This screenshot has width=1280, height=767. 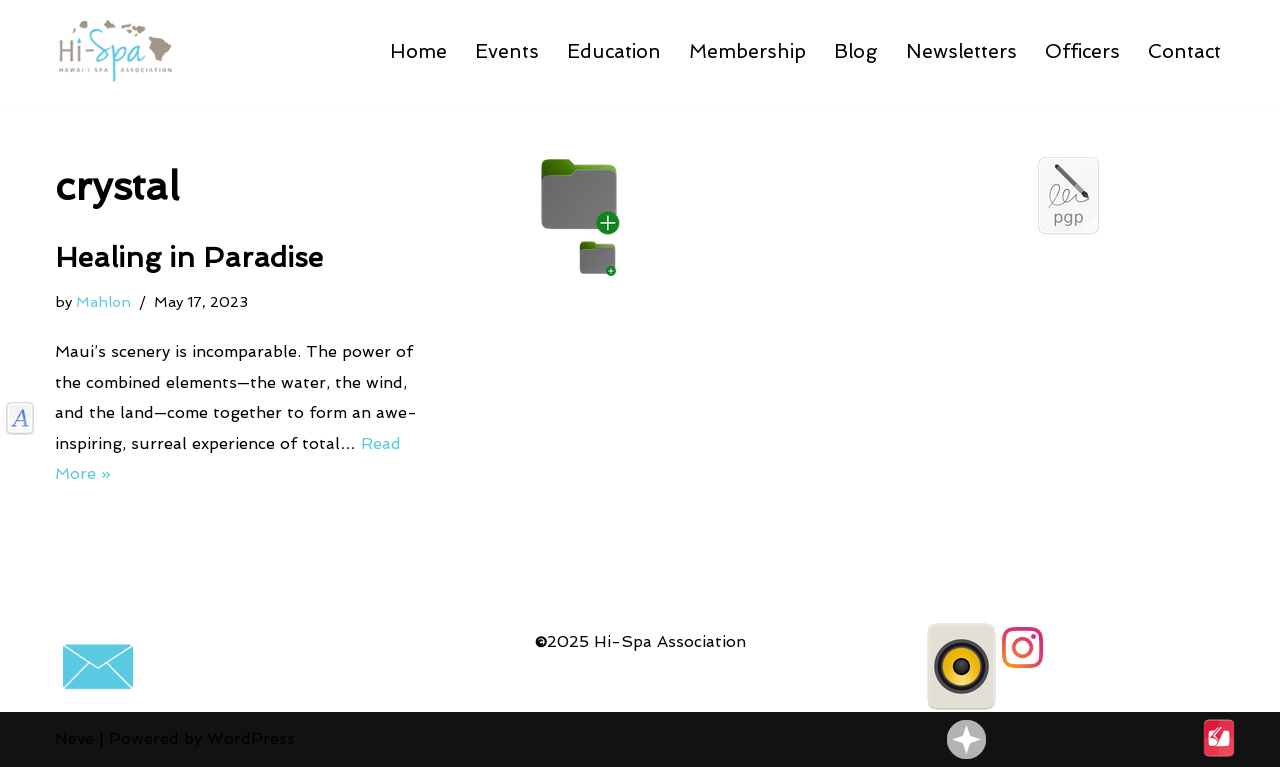 What do you see at coordinates (1068, 195) in the screenshot?
I see `a PGP digital signature file` at bounding box center [1068, 195].